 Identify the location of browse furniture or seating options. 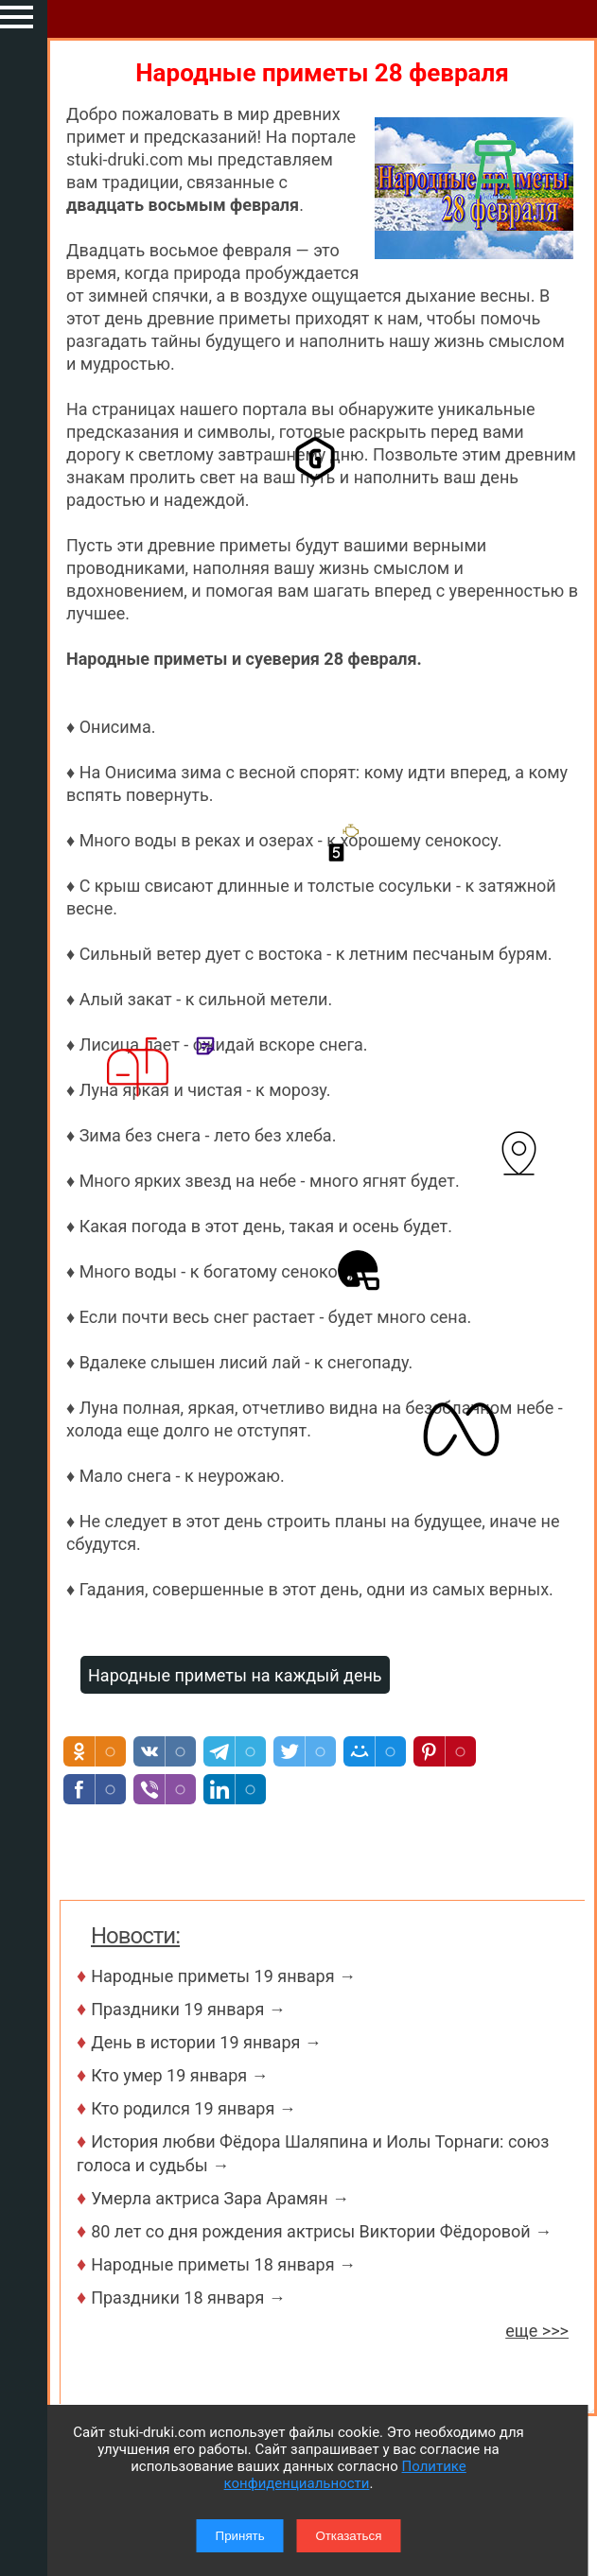
(495, 169).